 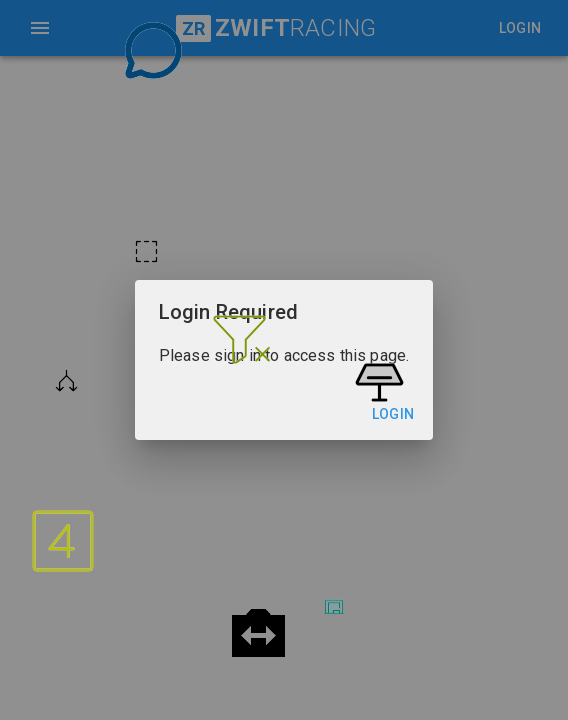 What do you see at coordinates (146, 251) in the screenshot?
I see `make a selection on the canvas` at bounding box center [146, 251].